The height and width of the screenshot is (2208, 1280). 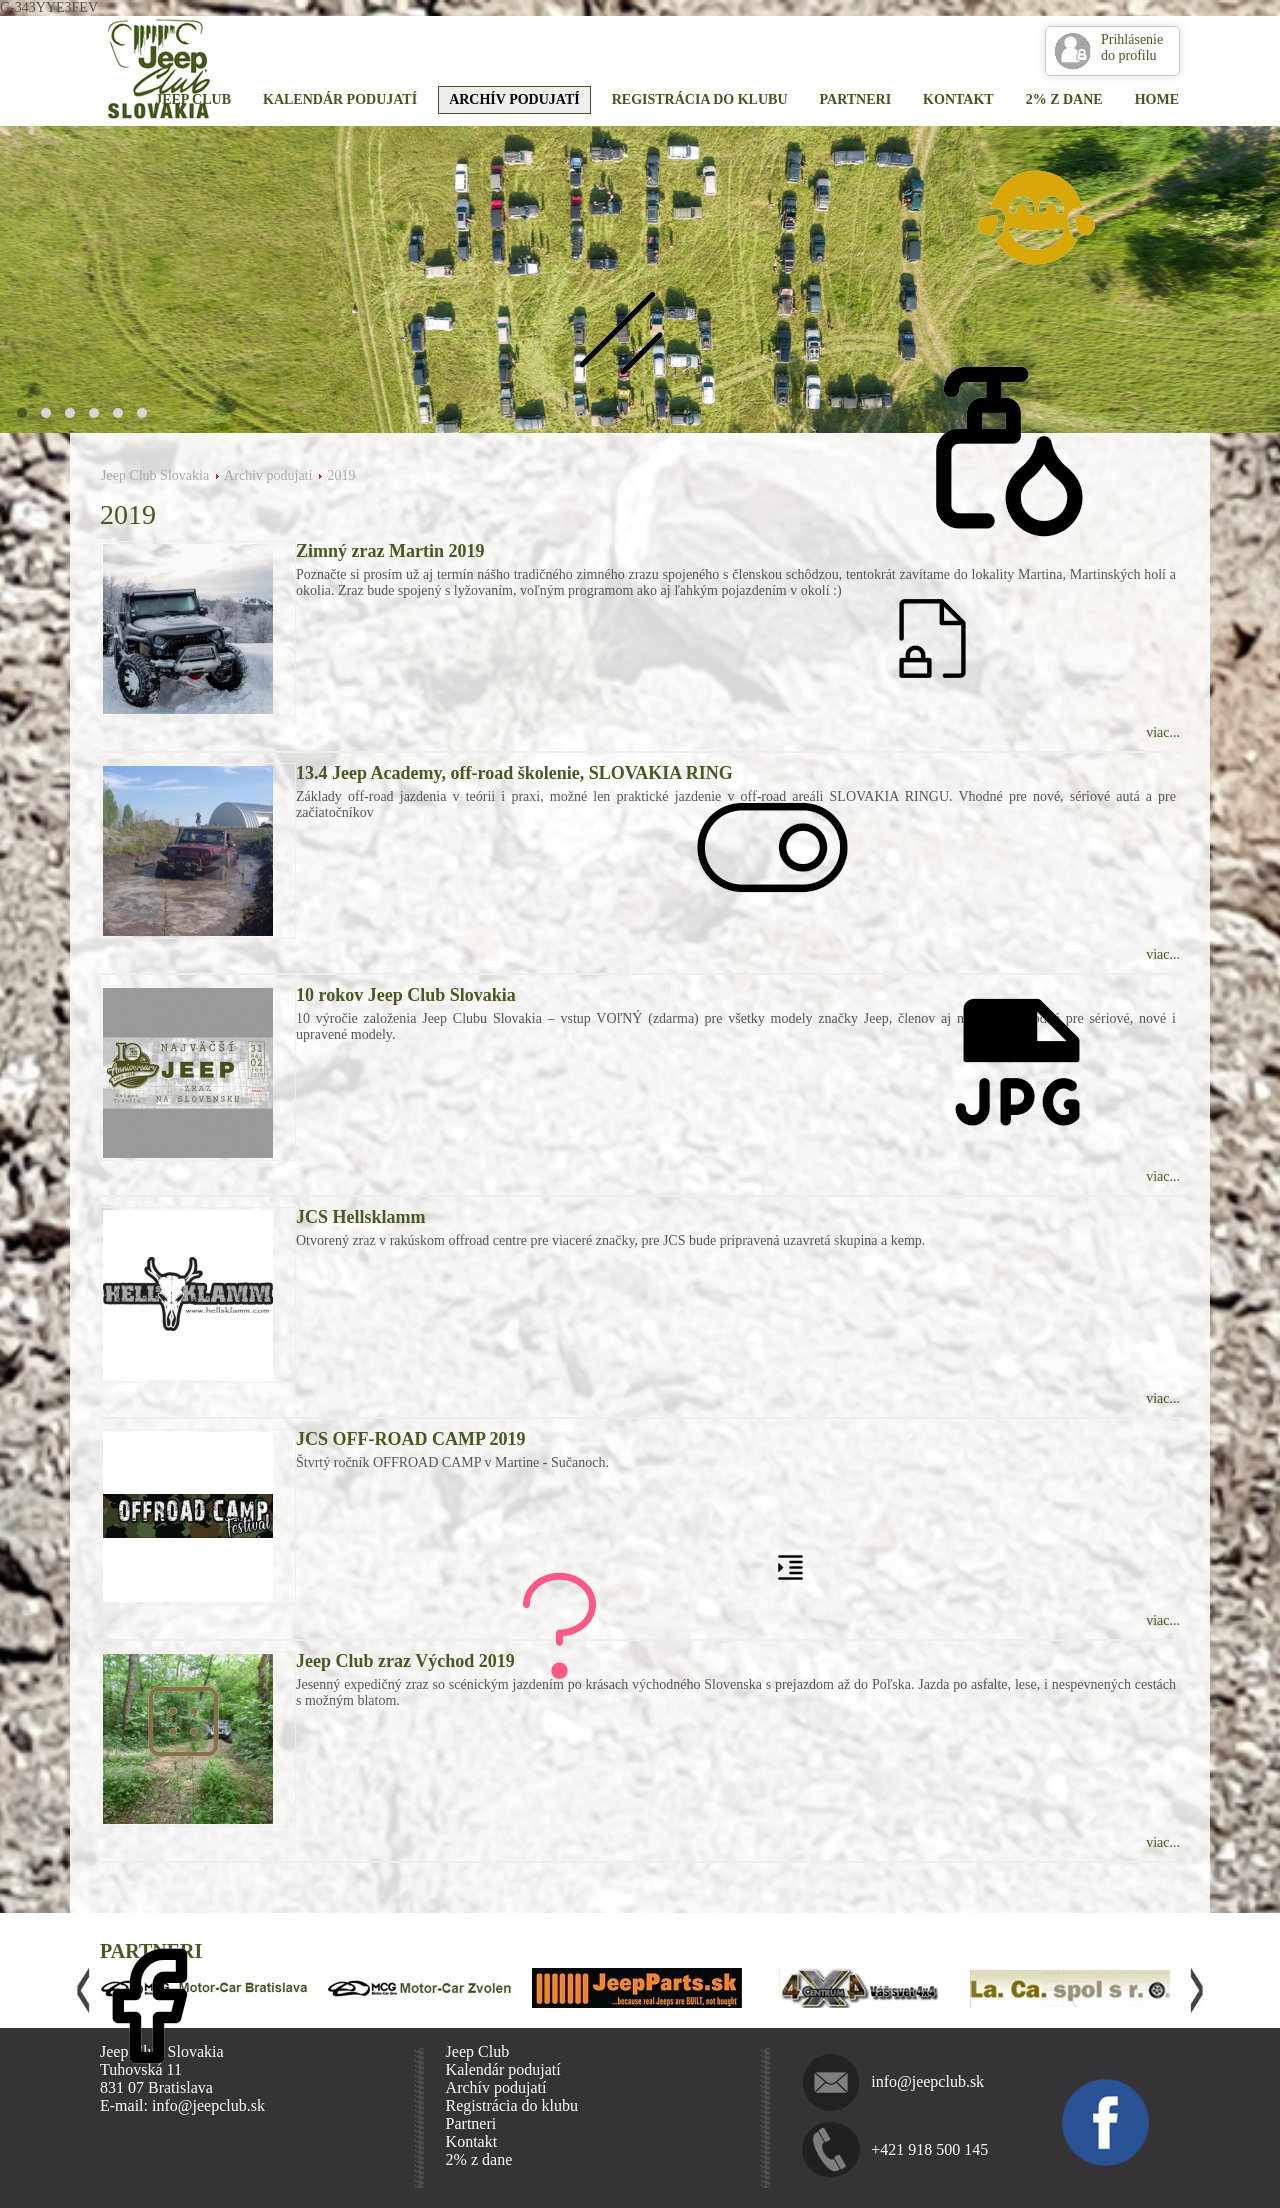 I want to click on access a locked or protected file, so click(x=932, y=638).